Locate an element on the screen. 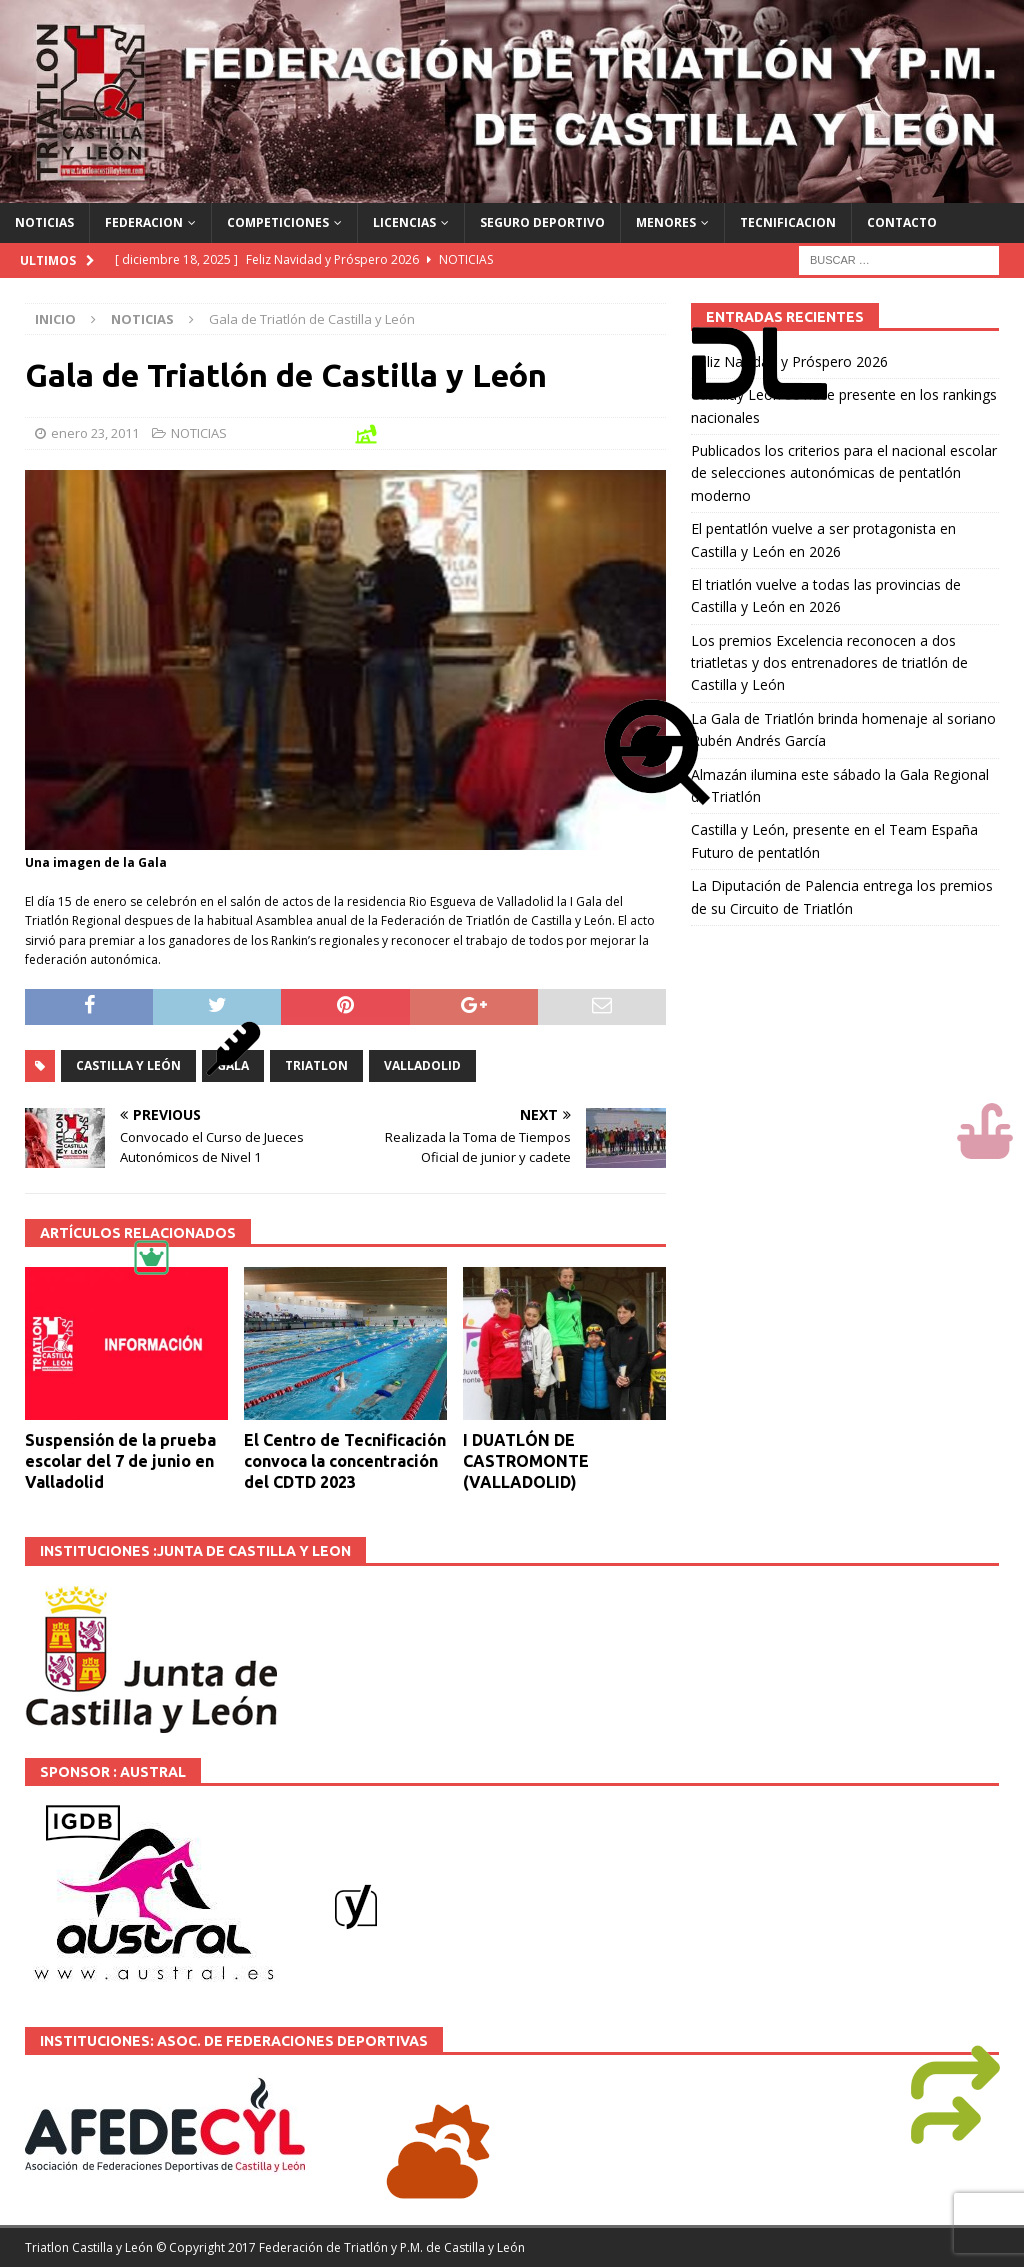 The height and width of the screenshot is (2267, 1024). indicates kitchen or bathroom facilities is located at coordinates (985, 1131).